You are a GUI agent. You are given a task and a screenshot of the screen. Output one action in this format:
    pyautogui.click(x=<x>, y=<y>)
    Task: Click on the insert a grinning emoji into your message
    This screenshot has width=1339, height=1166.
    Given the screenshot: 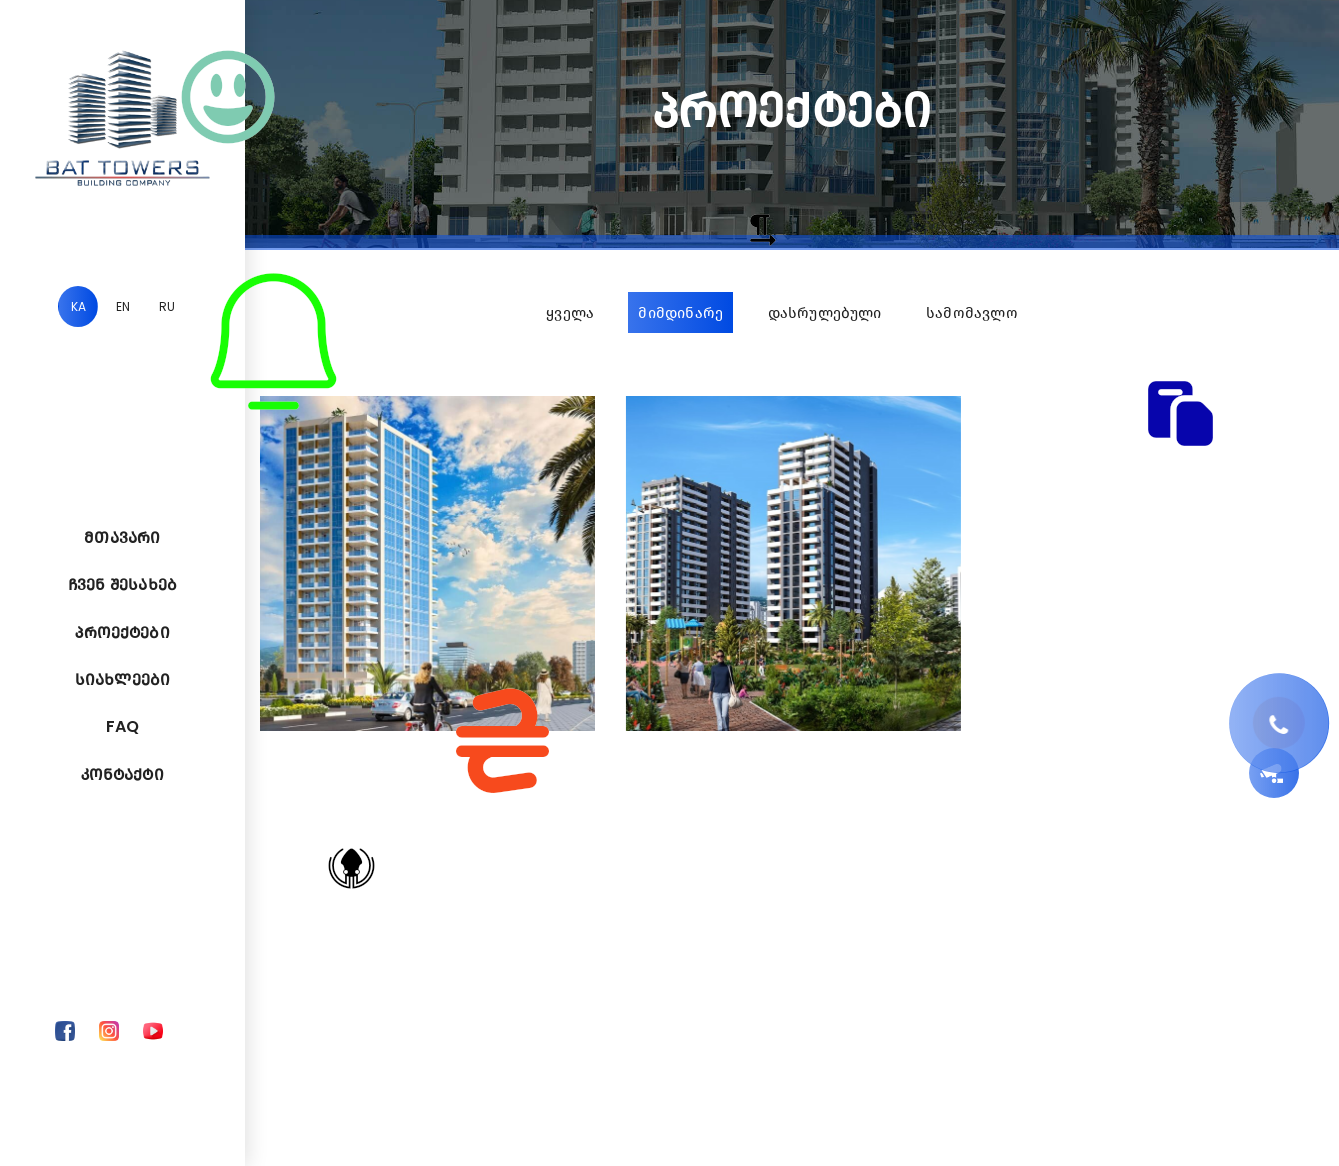 What is the action you would take?
    pyautogui.click(x=228, y=97)
    